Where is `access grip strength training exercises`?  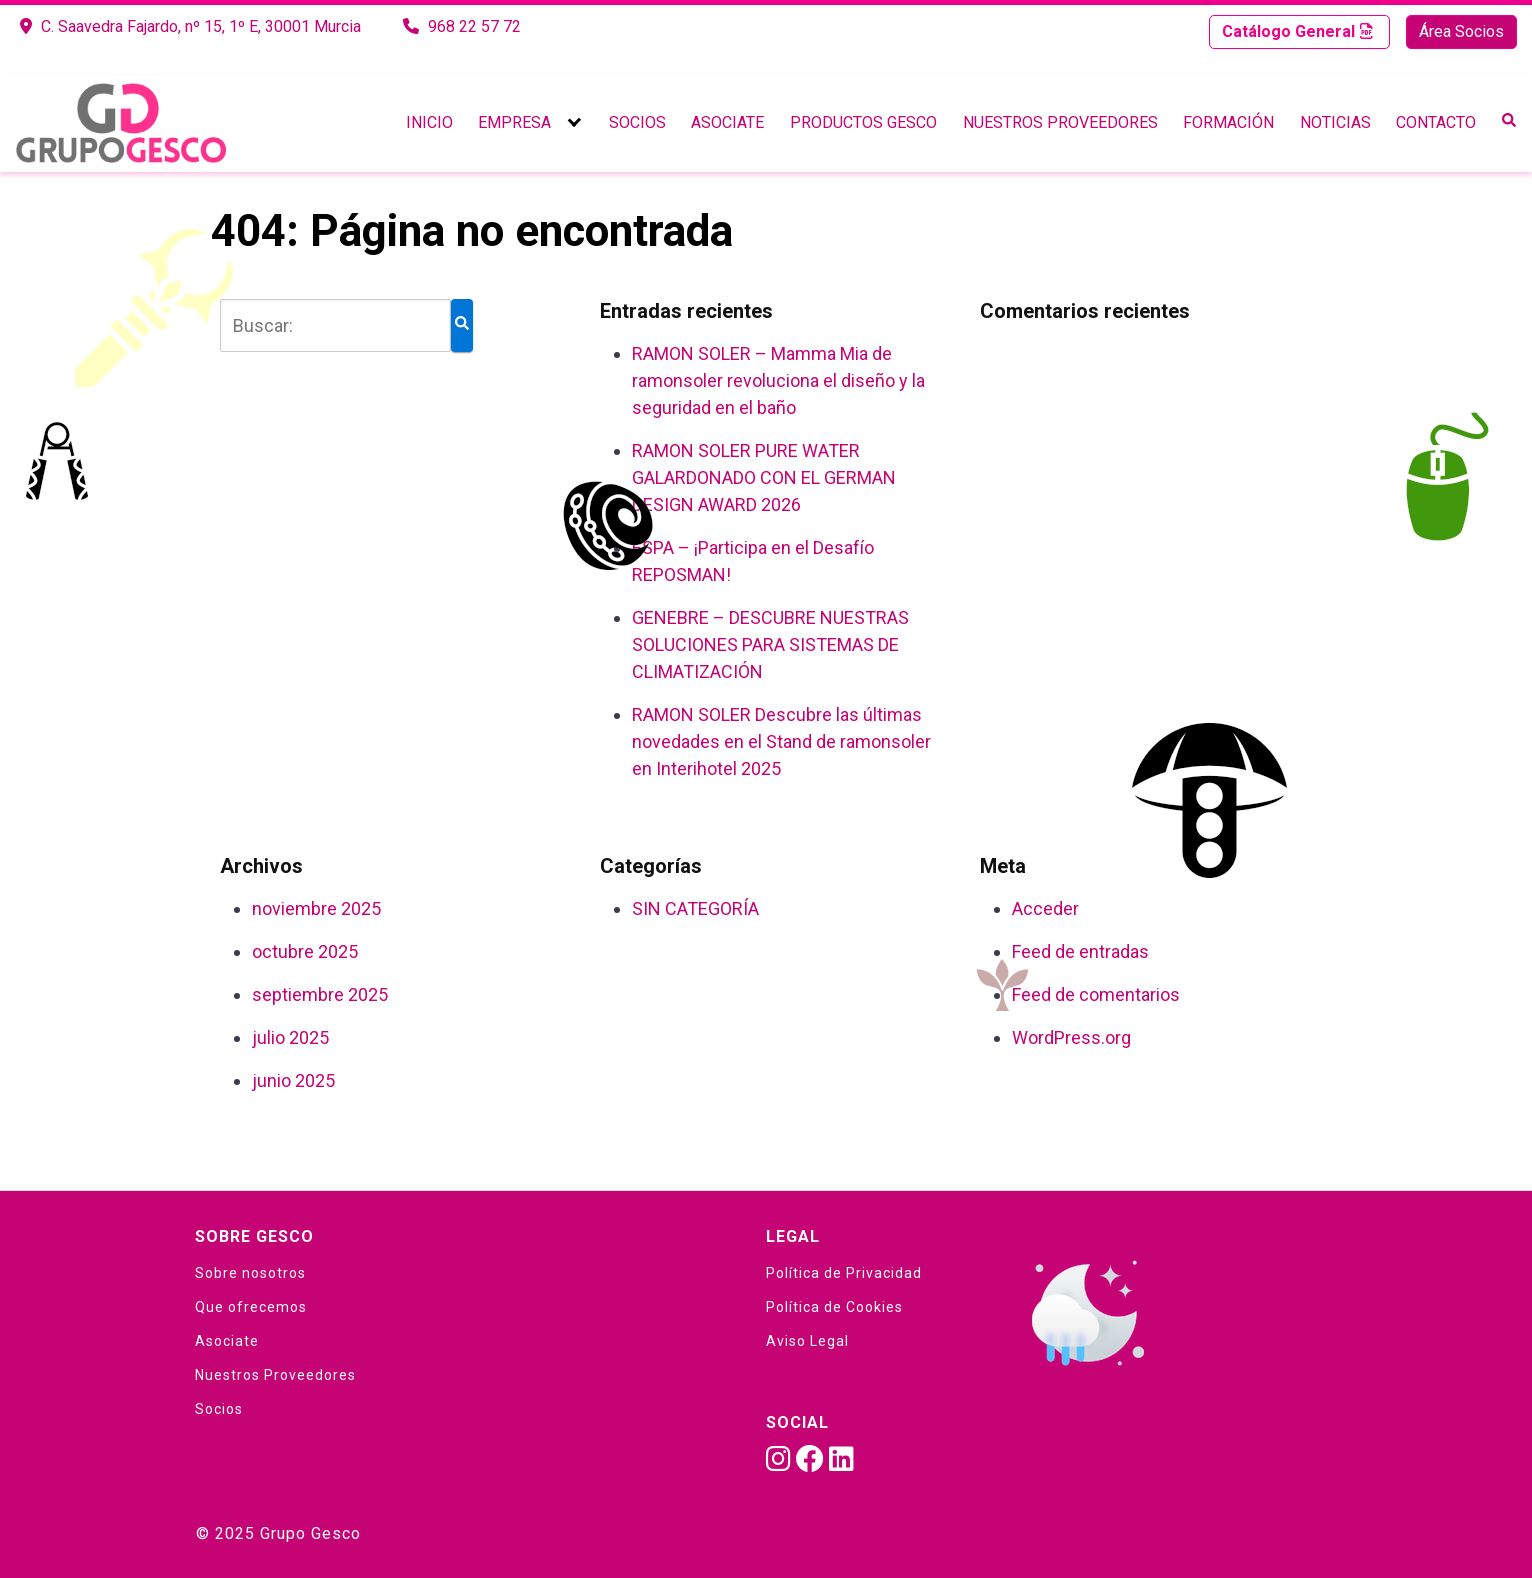 access grip strength training exercises is located at coordinates (57, 461).